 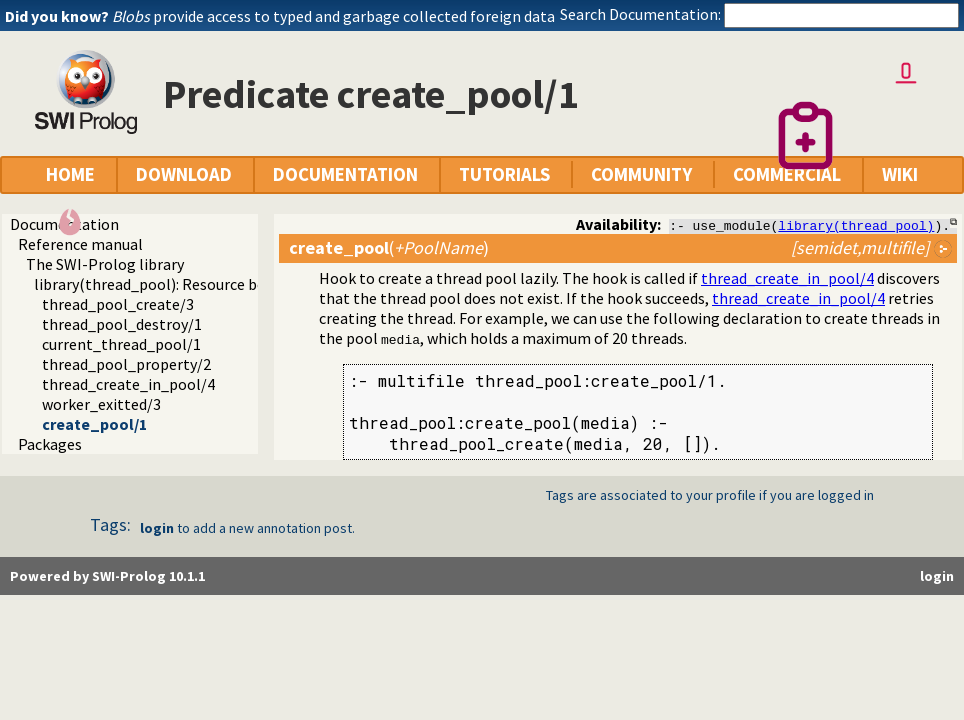 What do you see at coordinates (805, 135) in the screenshot?
I see `add a new note or item to clipboard` at bounding box center [805, 135].